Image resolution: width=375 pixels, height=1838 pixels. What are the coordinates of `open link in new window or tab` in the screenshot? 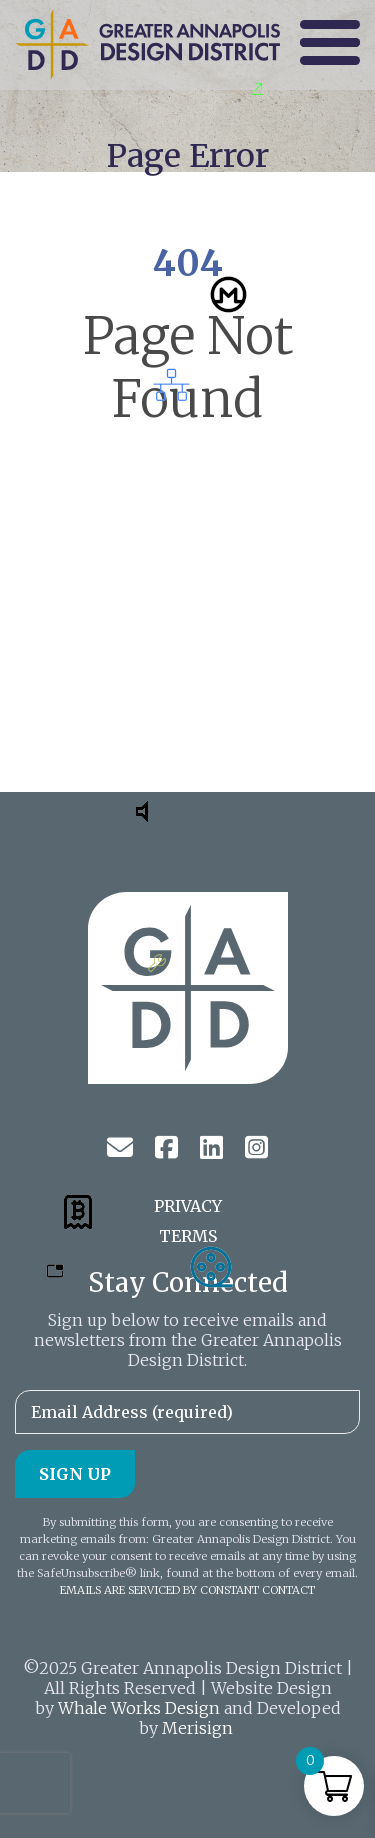 It's located at (257, 88).